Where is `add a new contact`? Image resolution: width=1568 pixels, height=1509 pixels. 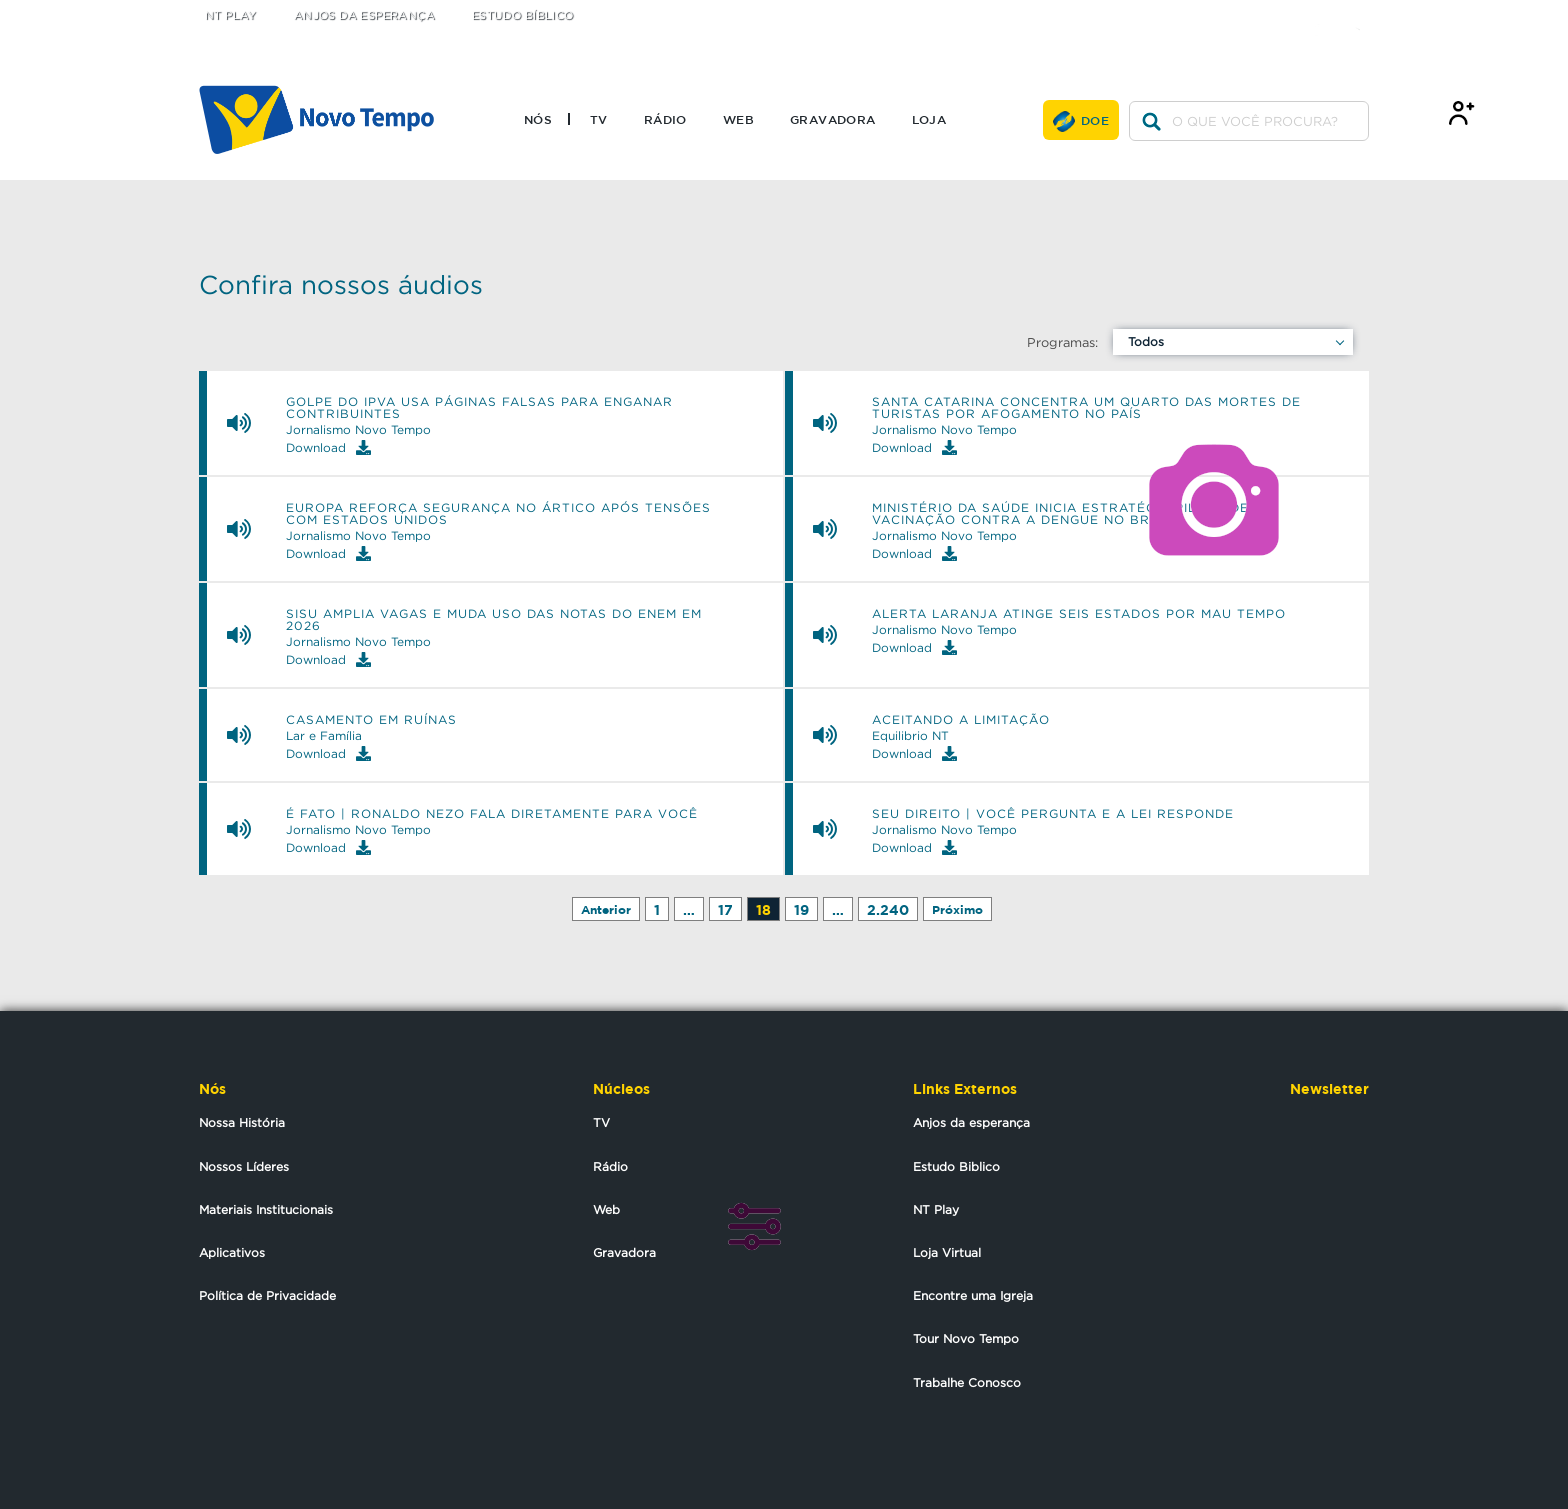
add a new contact is located at coordinates (1461, 113).